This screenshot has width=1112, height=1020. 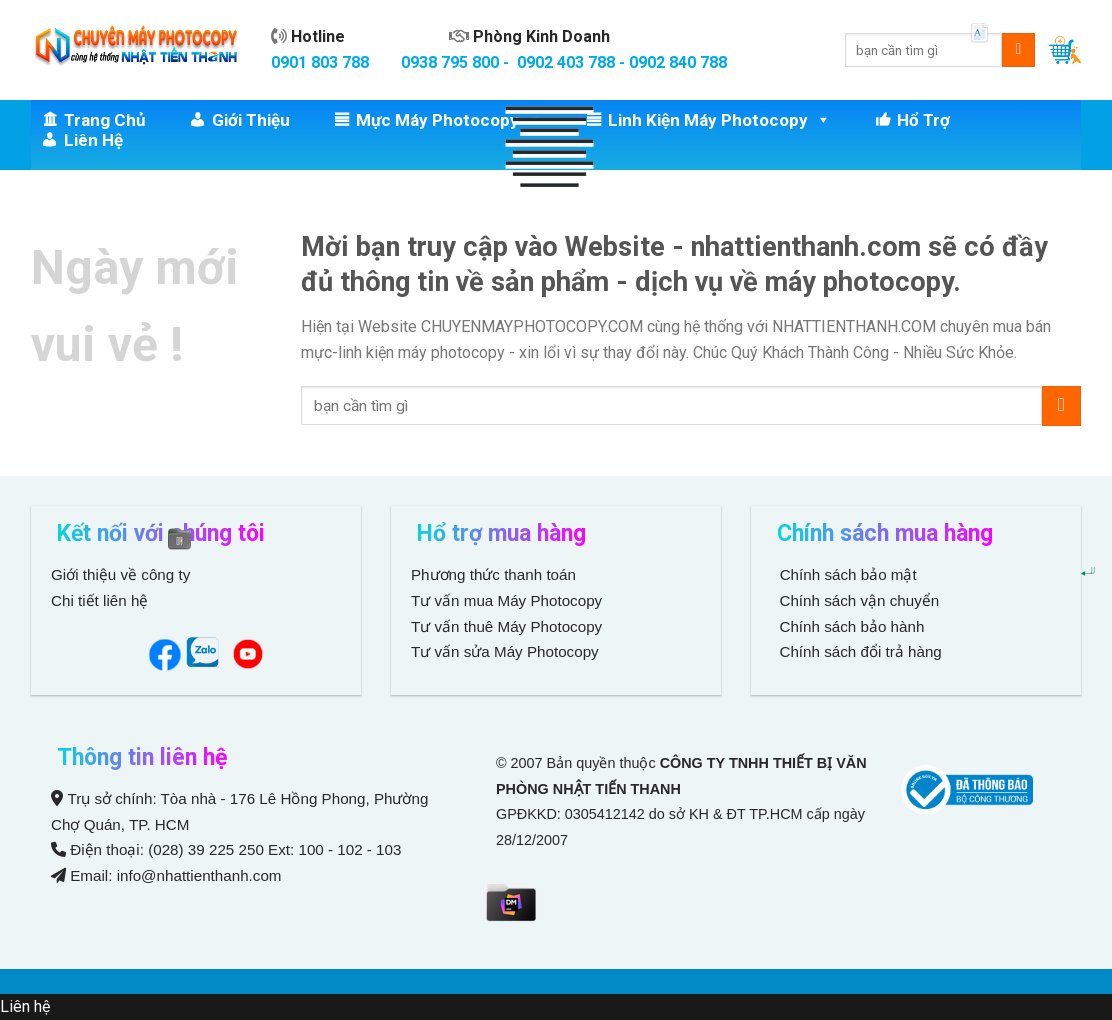 What do you see at coordinates (549, 148) in the screenshot?
I see `center align text` at bounding box center [549, 148].